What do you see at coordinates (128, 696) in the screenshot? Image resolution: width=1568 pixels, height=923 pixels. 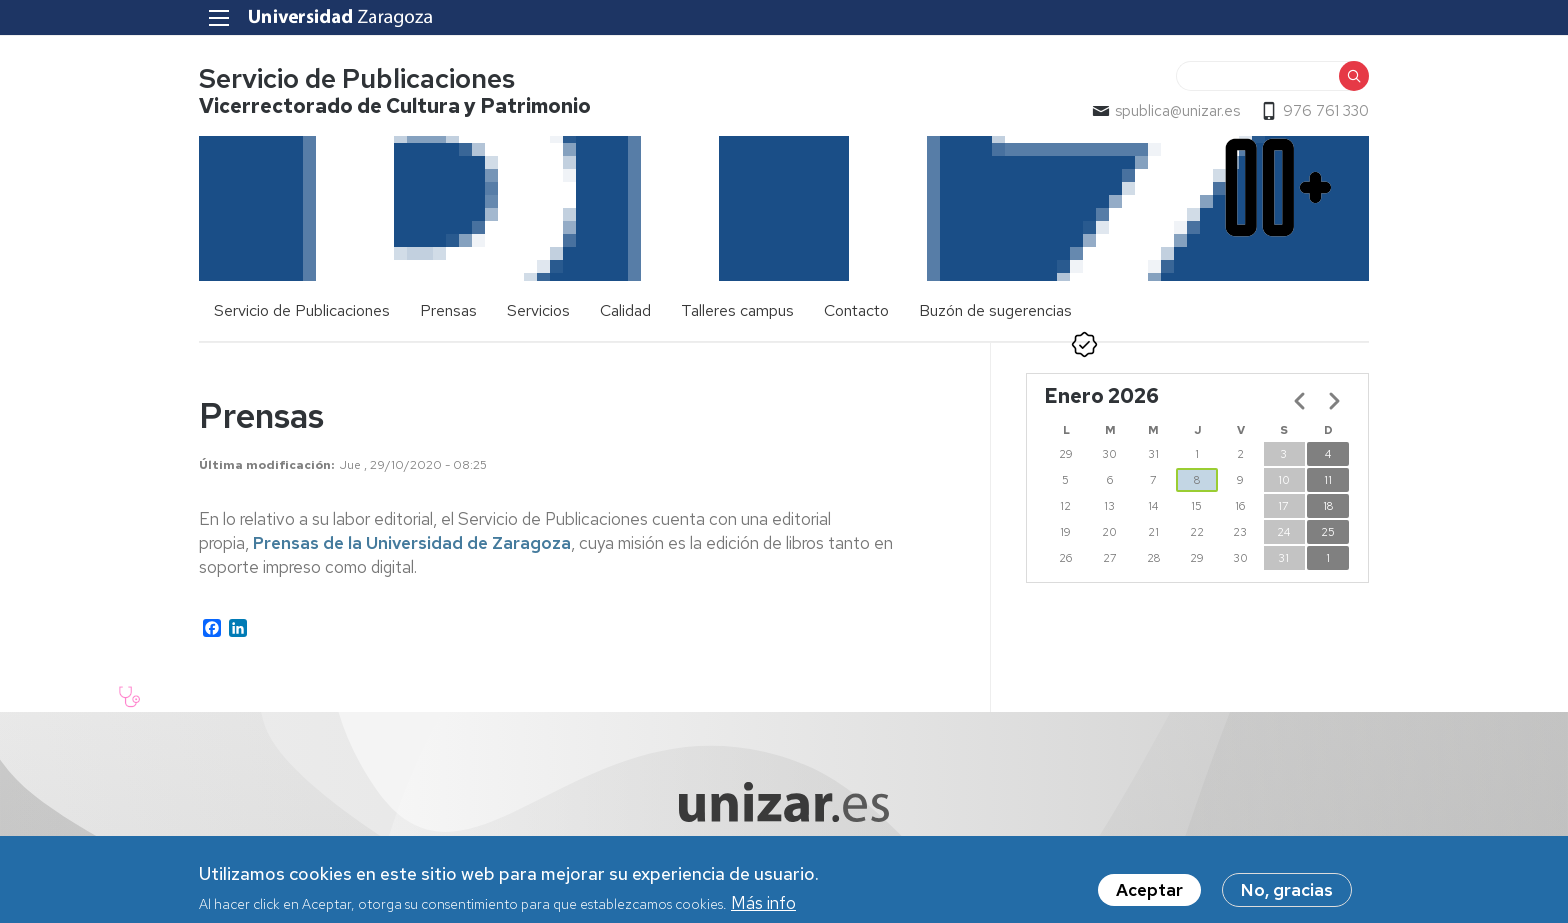 I see `access health or medical features` at bounding box center [128, 696].